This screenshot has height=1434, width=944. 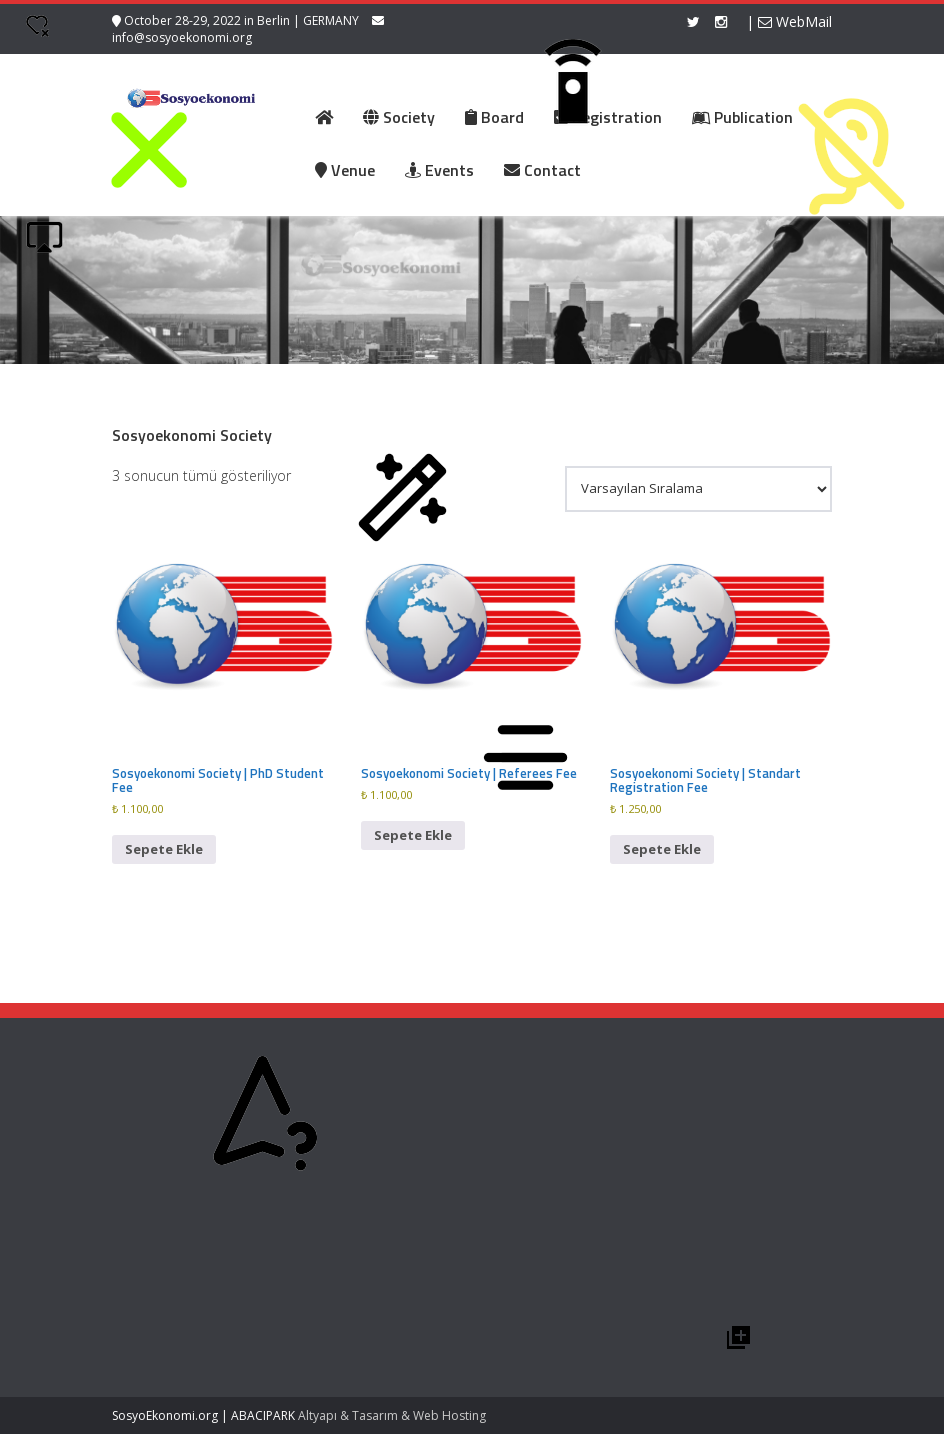 What do you see at coordinates (402, 497) in the screenshot?
I see `apply magic or auto-enhance effects` at bounding box center [402, 497].